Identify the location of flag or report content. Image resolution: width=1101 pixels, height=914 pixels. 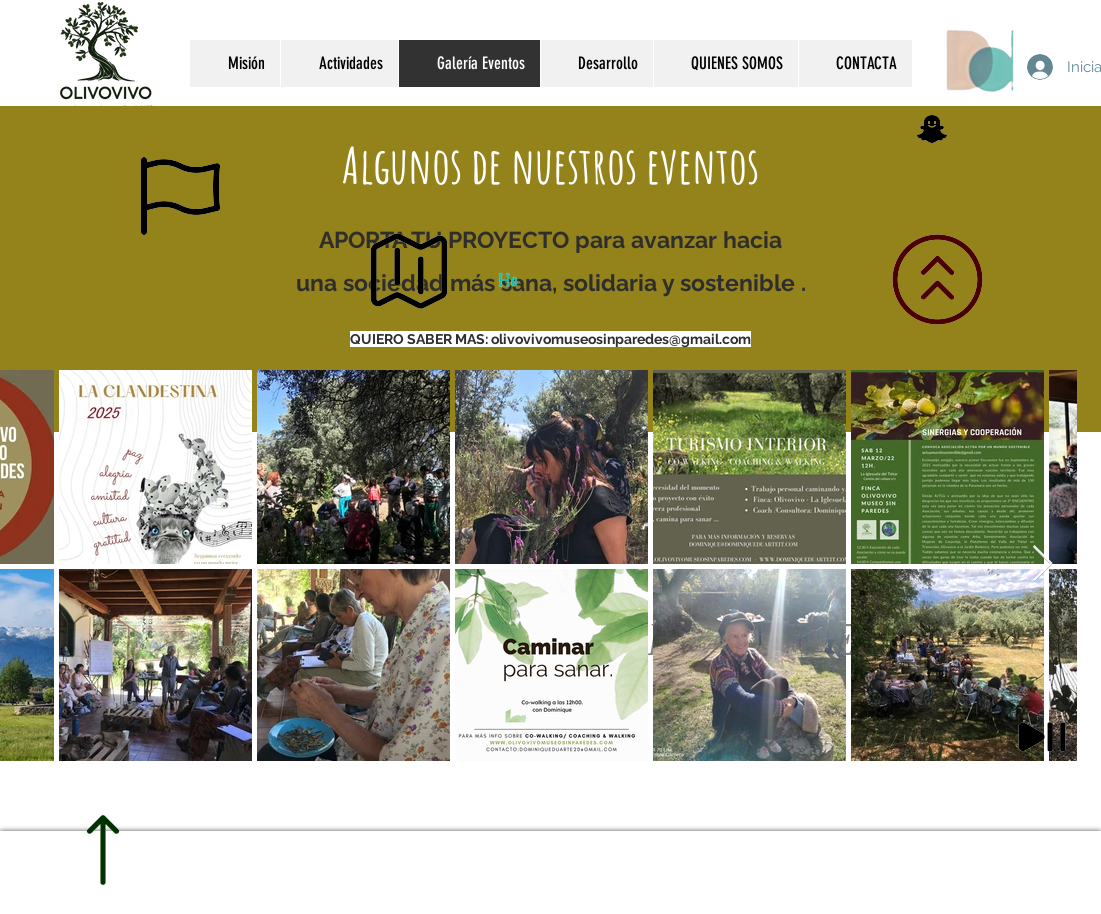
(180, 196).